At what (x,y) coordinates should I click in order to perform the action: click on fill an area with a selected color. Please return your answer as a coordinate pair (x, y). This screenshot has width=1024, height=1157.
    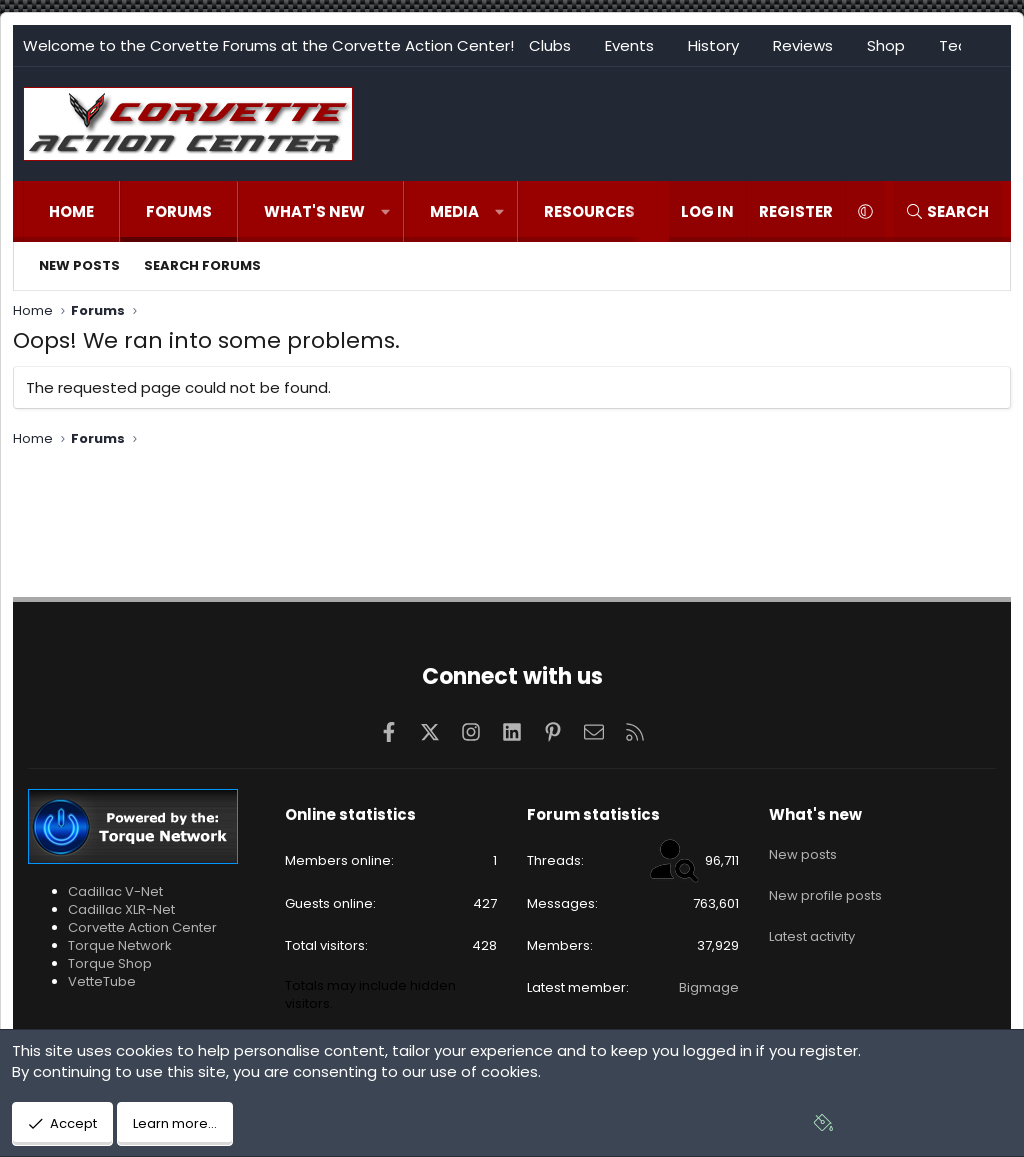
    Looking at the image, I should click on (823, 1123).